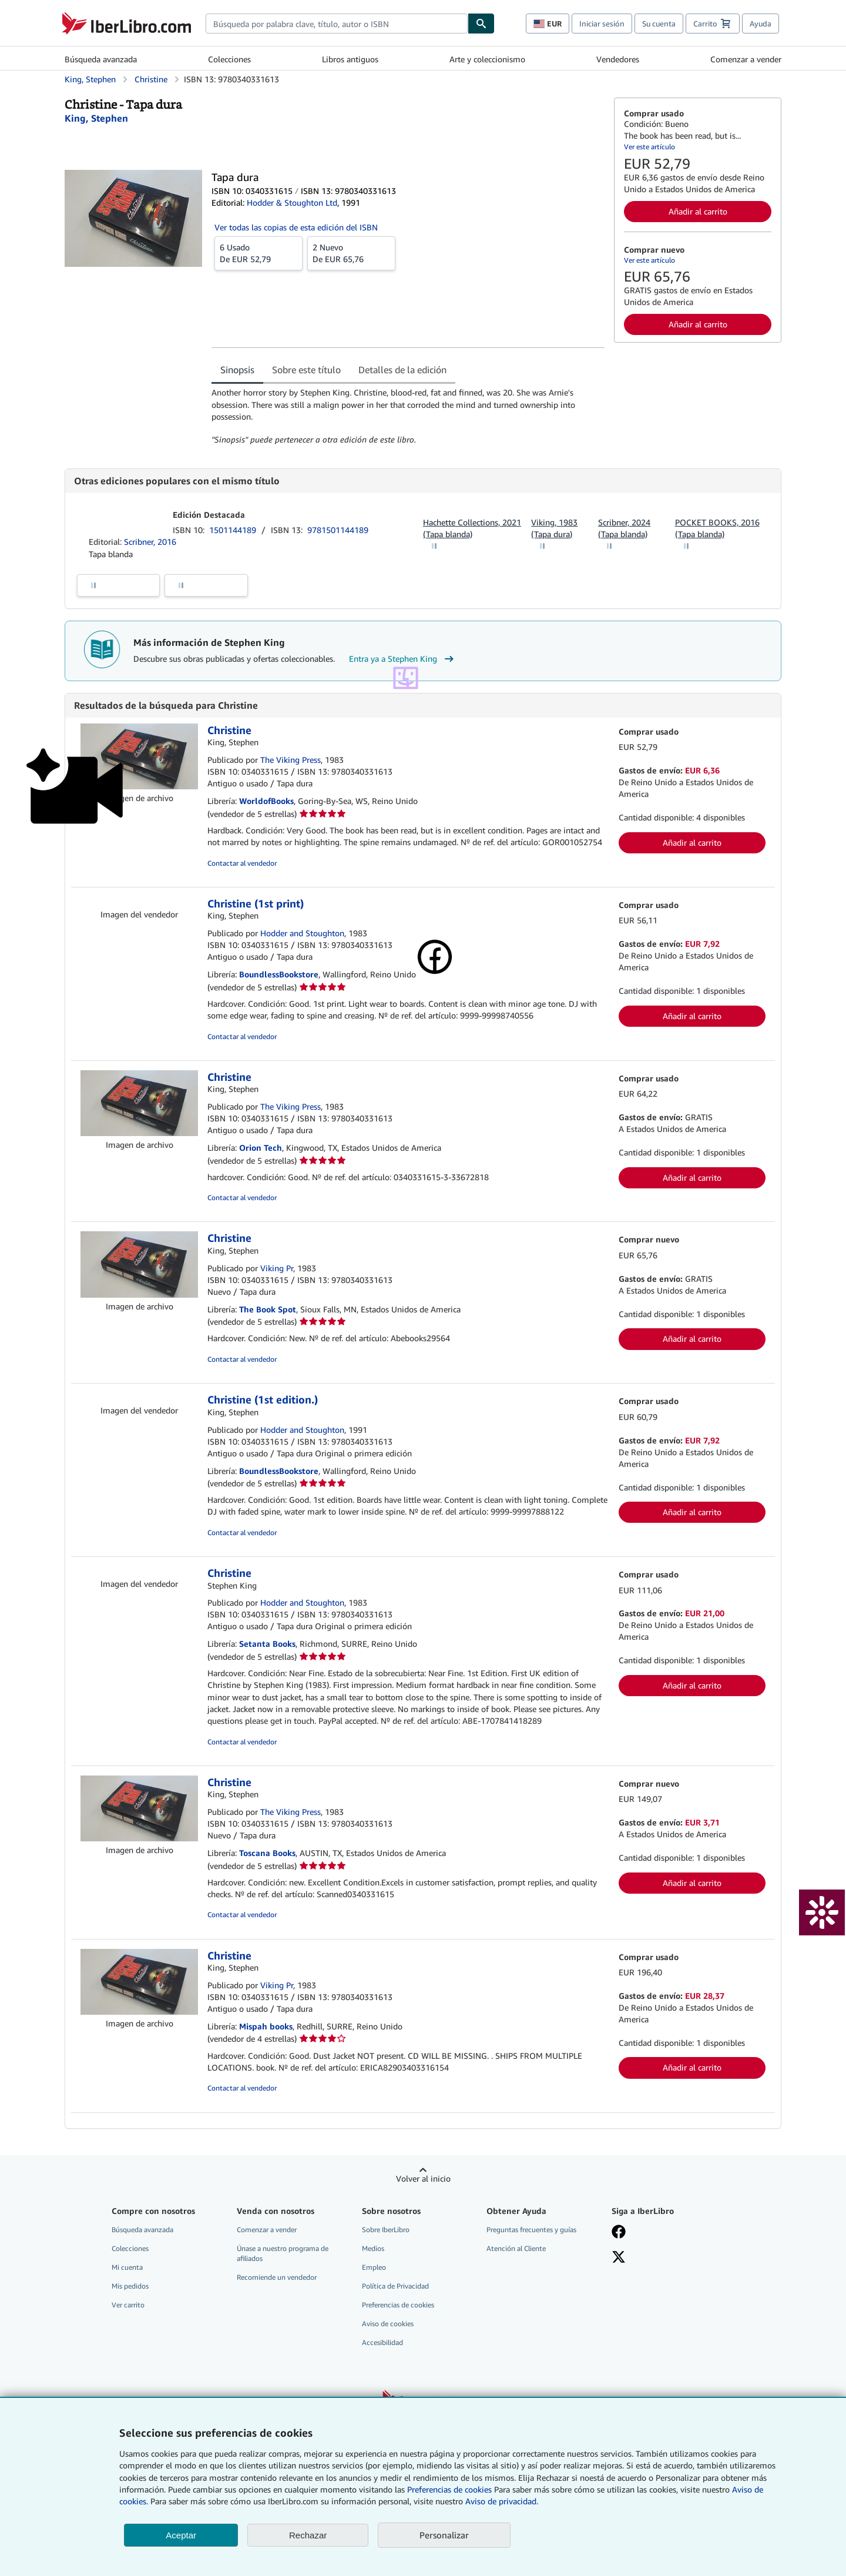 The height and width of the screenshot is (2576, 846). What do you see at coordinates (405, 678) in the screenshot?
I see `open Finder to browse files` at bounding box center [405, 678].